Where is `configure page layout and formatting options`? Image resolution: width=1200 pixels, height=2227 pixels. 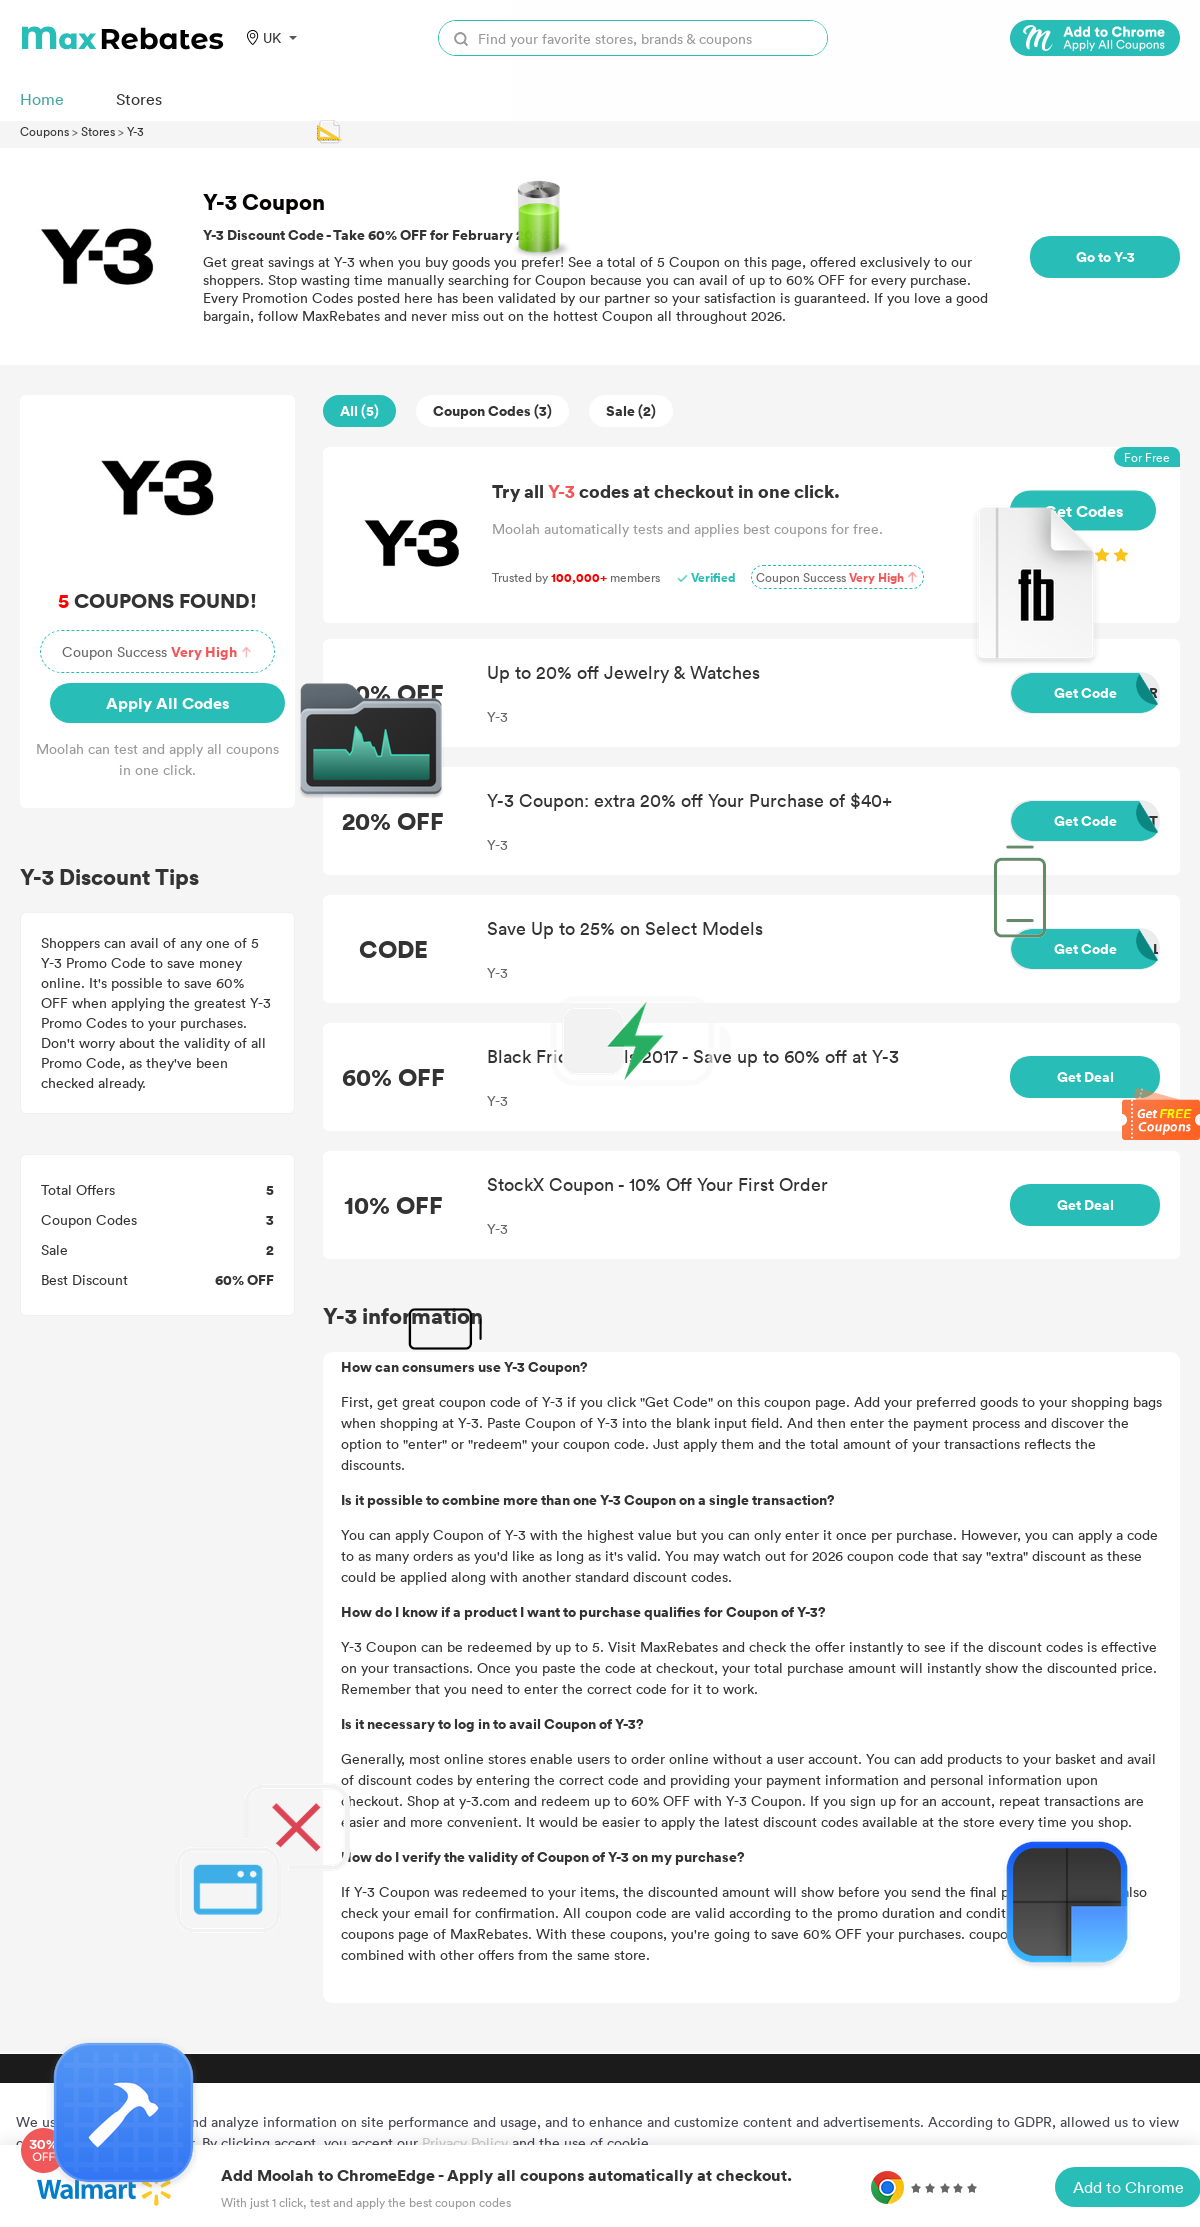 configure page layout and formatting options is located at coordinates (329, 131).